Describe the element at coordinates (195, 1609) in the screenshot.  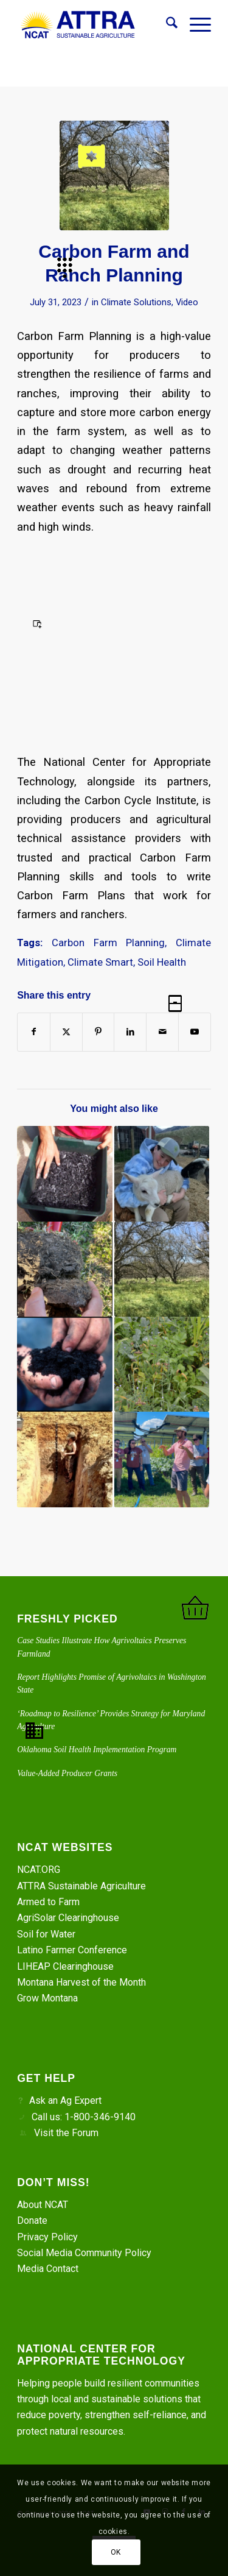
I see `view your shopping basket` at that location.